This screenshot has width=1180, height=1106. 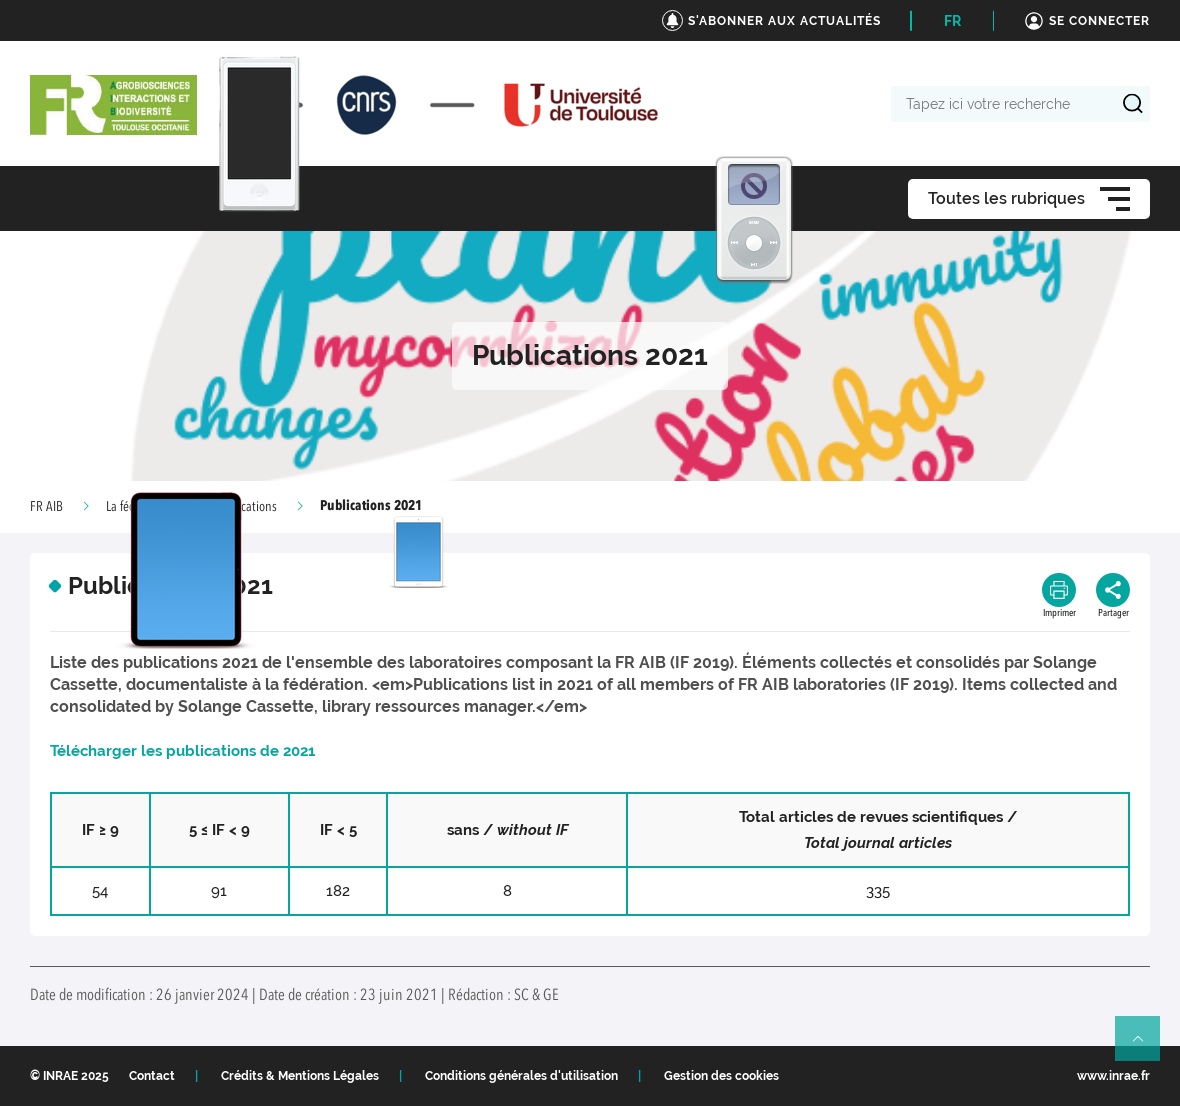 I want to click on iPod classic device not connected or unavailable, so click(x=754, y=220).